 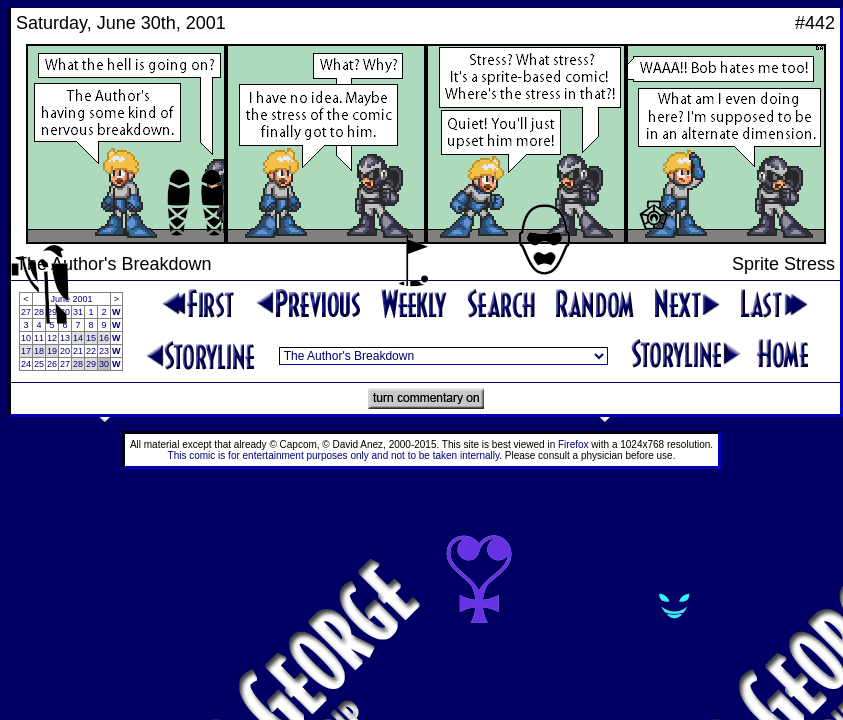 What do you see at coordinates (654, 215) in the screenshot?
I see `a lantern or light source item in a game inventory` at bounding box center [654, 215].